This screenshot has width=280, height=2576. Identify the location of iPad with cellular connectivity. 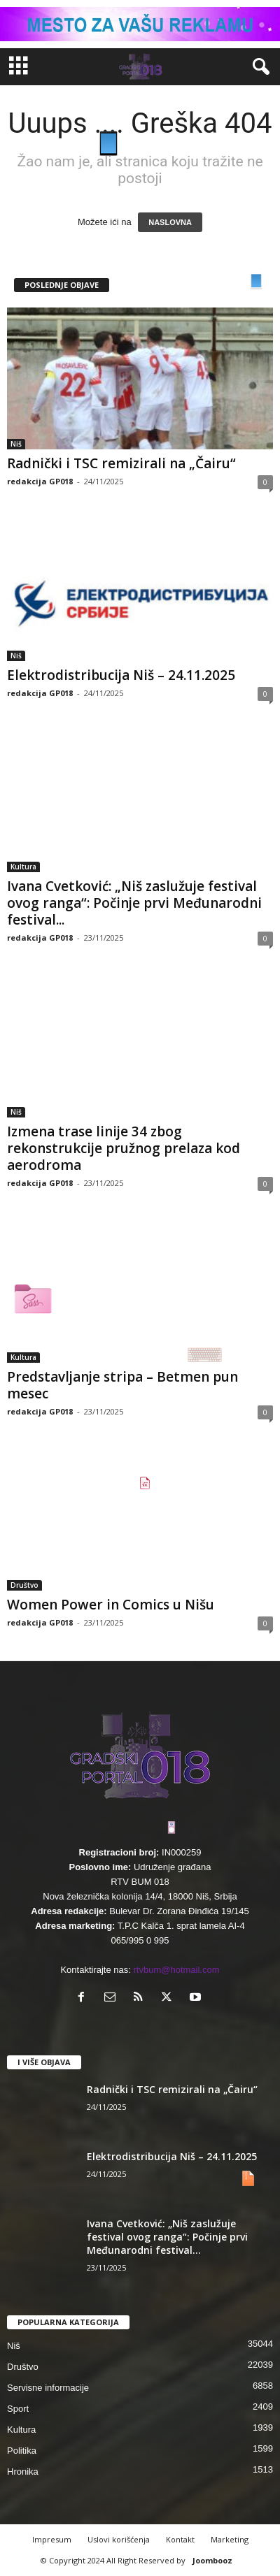
(256, 281).